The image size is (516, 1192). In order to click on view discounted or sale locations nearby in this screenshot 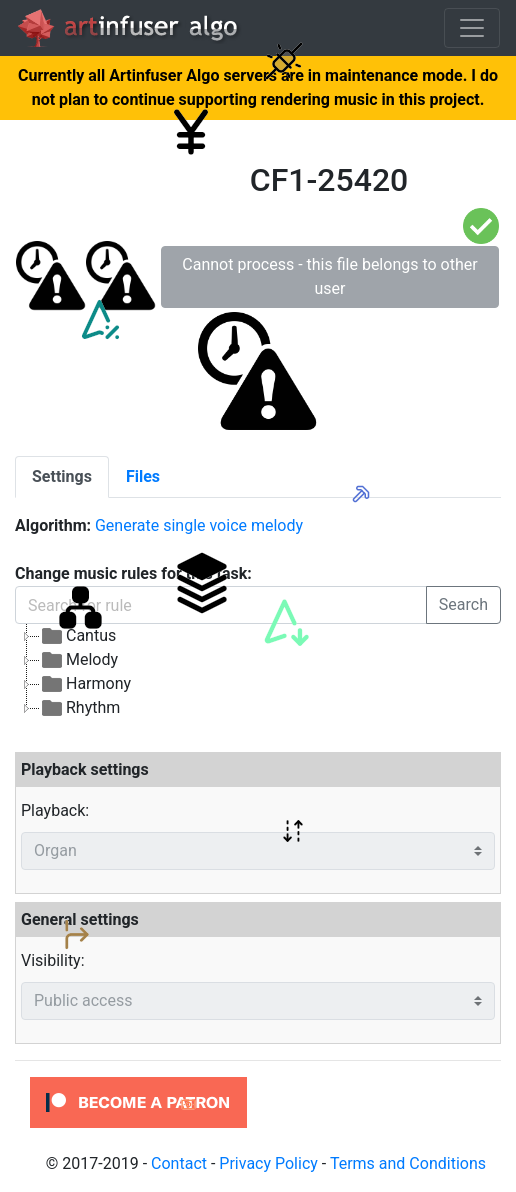, I will do `click(99, 319)`.